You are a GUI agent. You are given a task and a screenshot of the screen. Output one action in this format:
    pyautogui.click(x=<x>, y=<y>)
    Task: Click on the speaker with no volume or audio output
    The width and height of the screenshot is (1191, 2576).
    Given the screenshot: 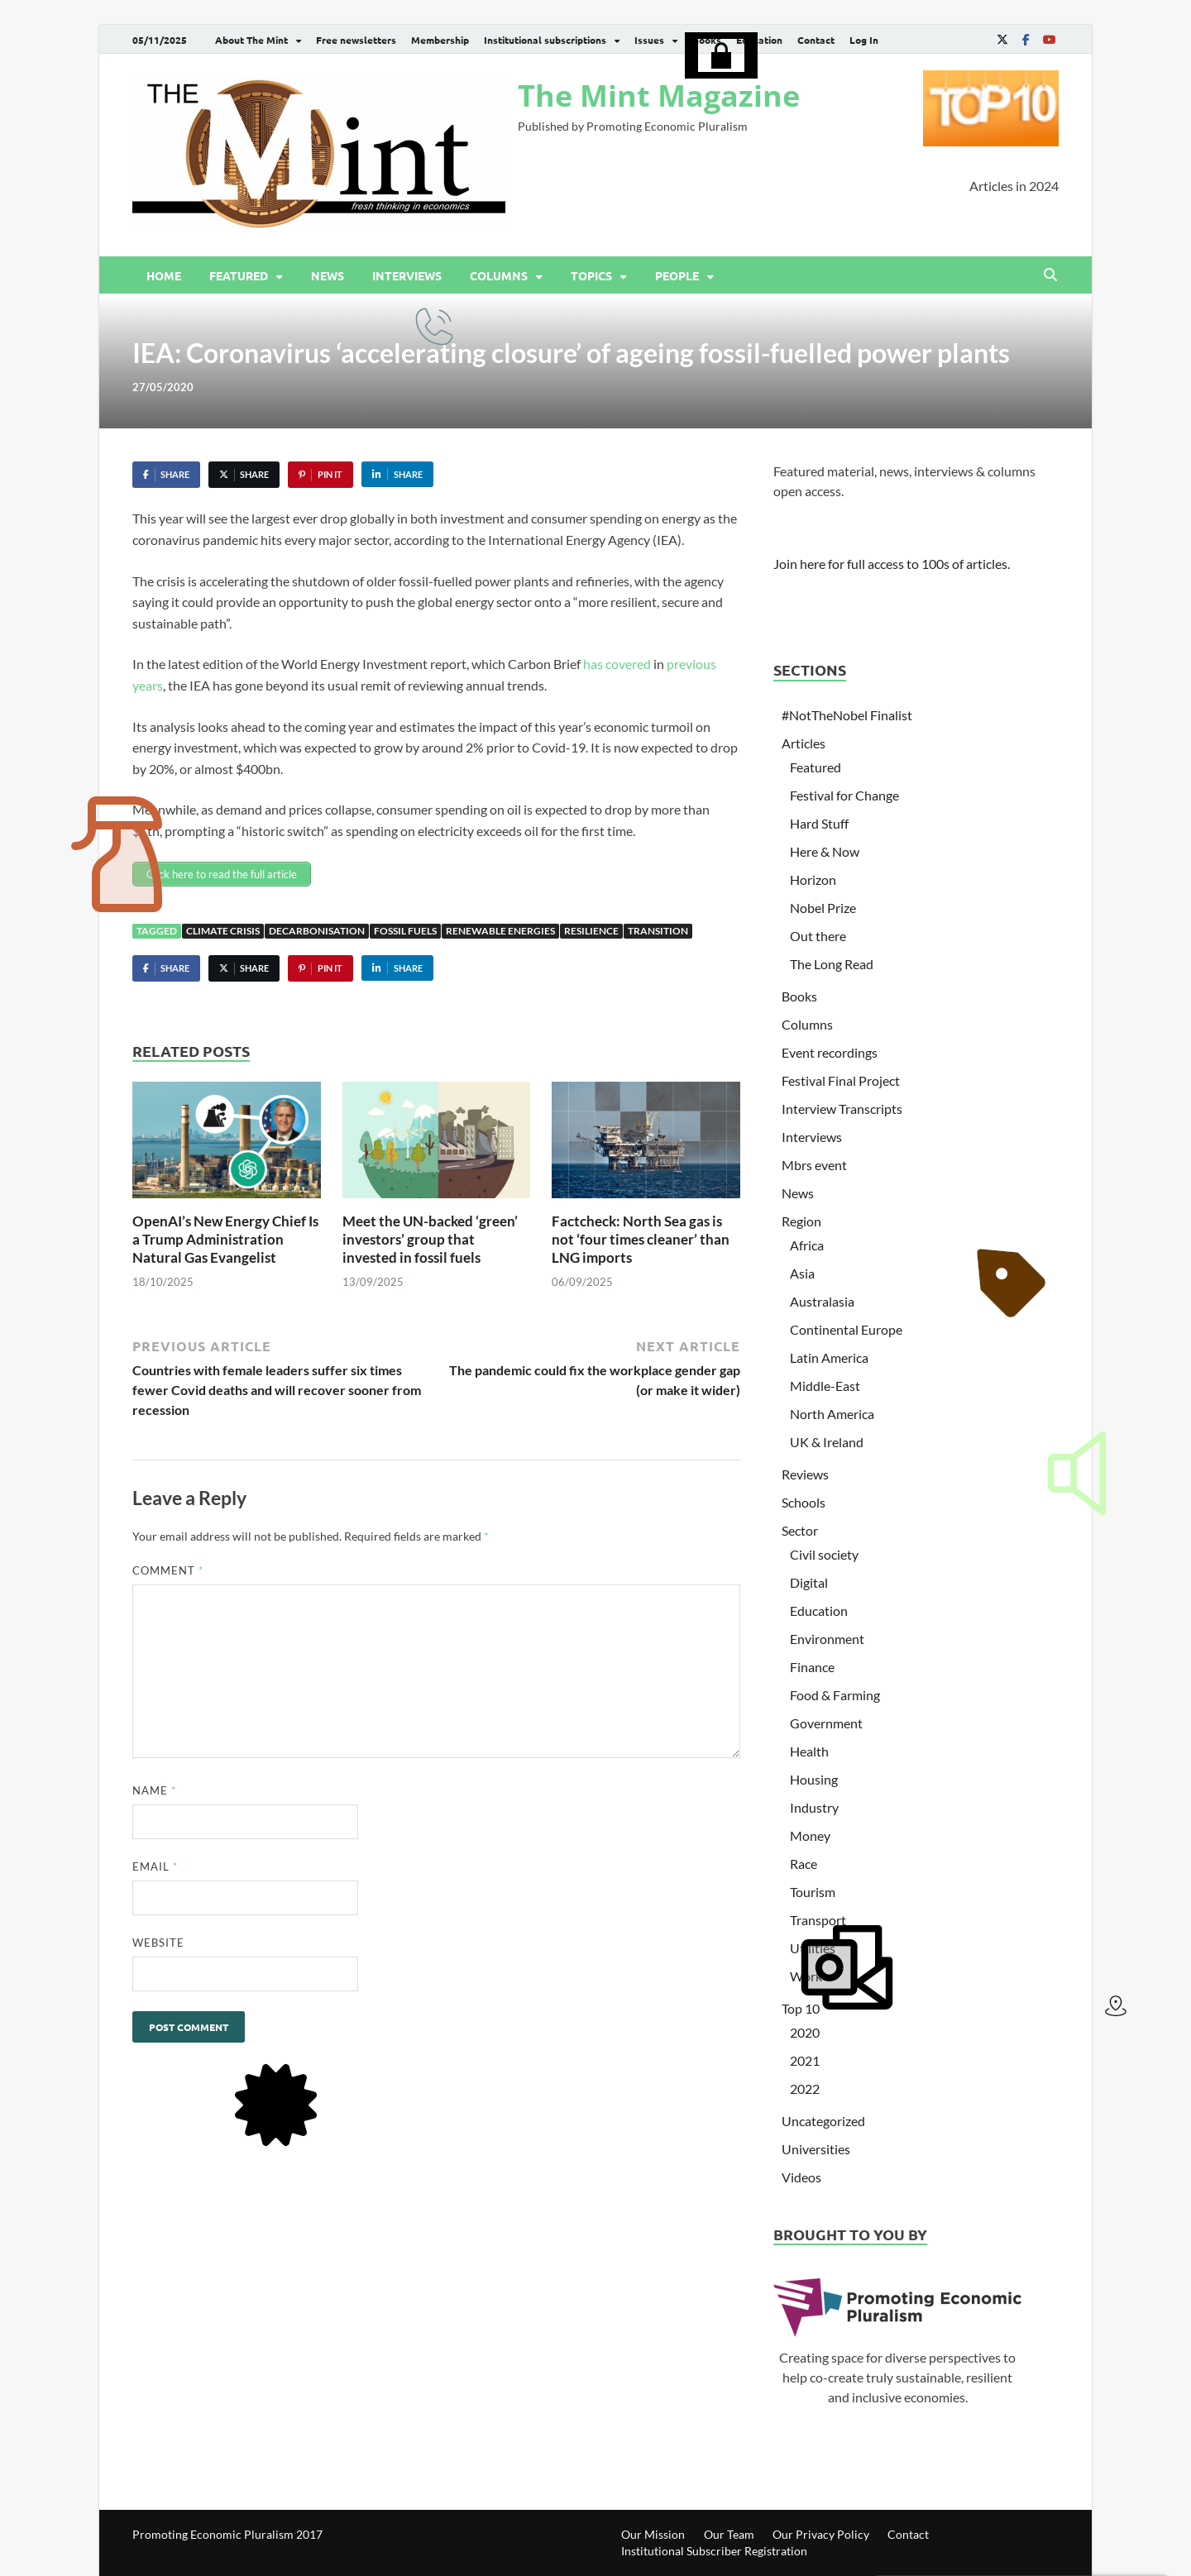 What is the action you would take?
    pyautogui.click(x=1093, y=1473)
    